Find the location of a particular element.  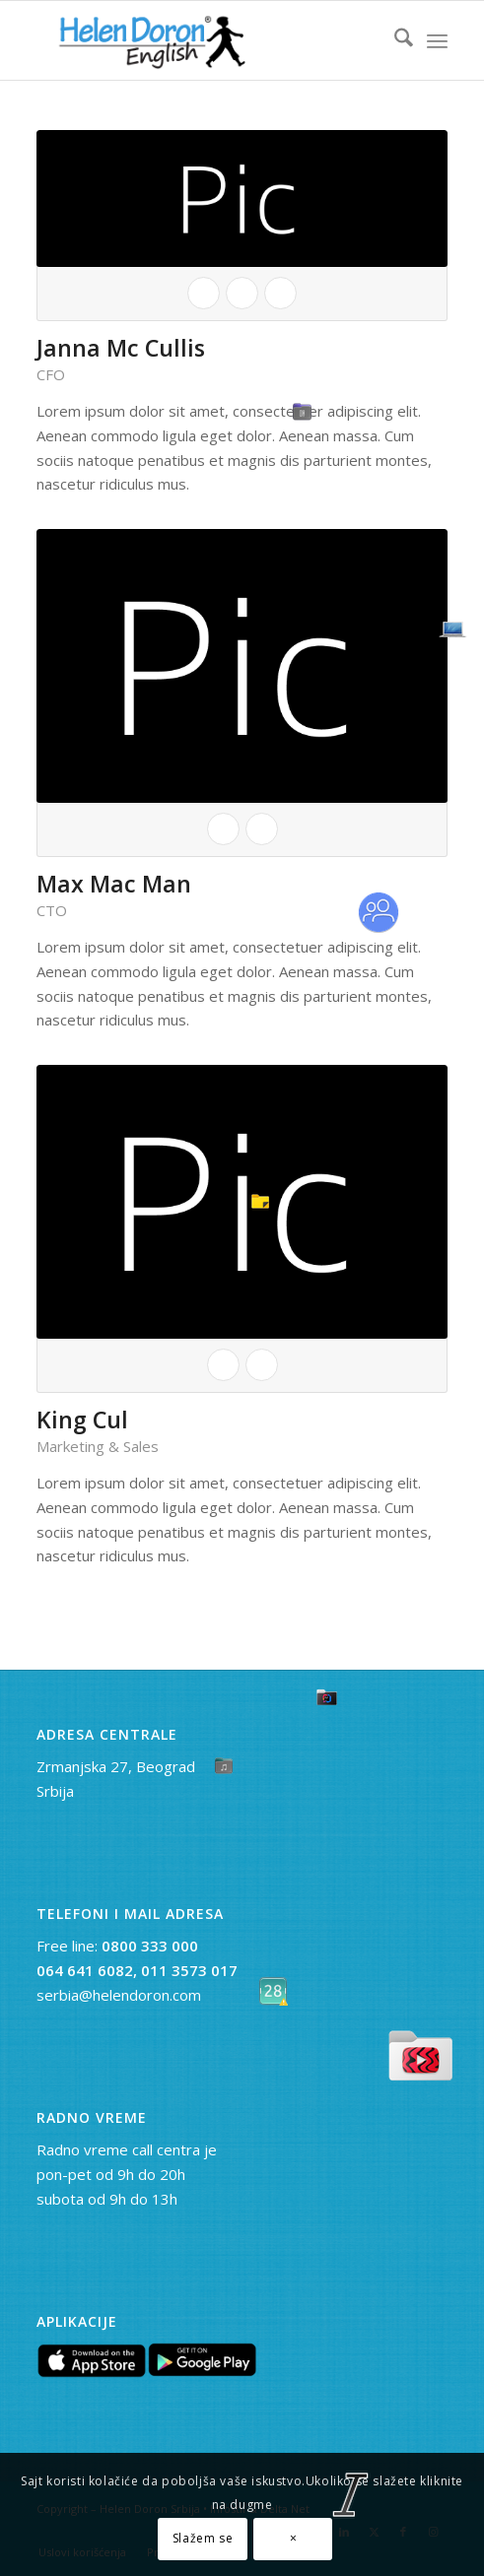

switch to a different user account is located at coordinates (379, 912).